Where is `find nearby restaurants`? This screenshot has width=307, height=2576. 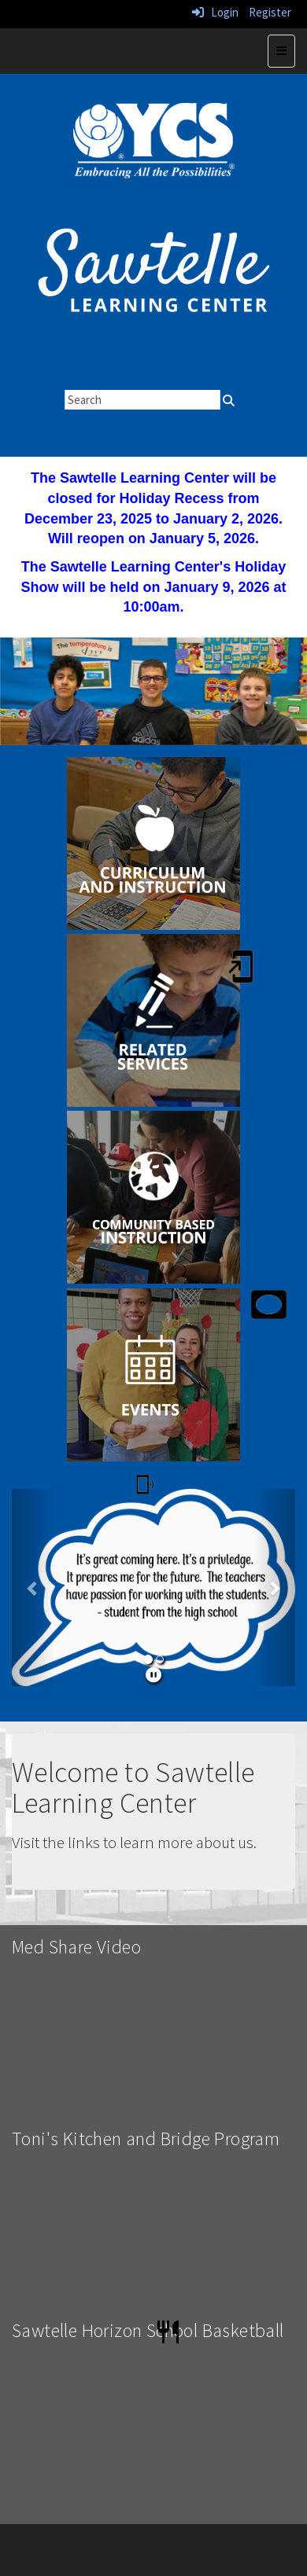 find nearby restaurants is located at coordinates (168, 2332).